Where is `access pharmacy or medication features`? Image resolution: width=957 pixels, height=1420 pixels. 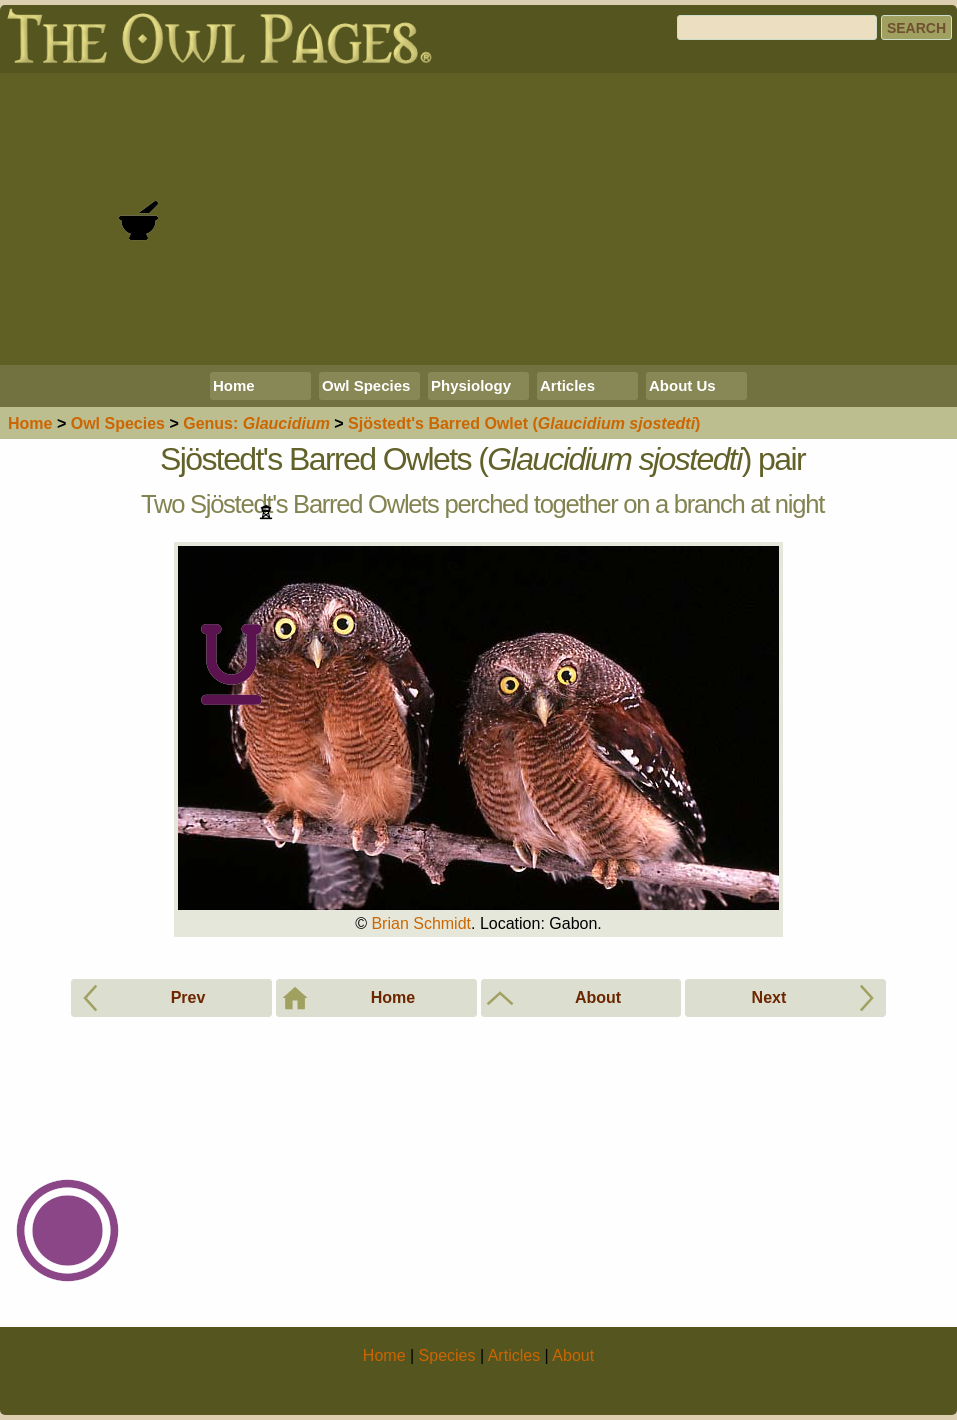
access pharmacy or medication features is located at coordinates (138, 220).